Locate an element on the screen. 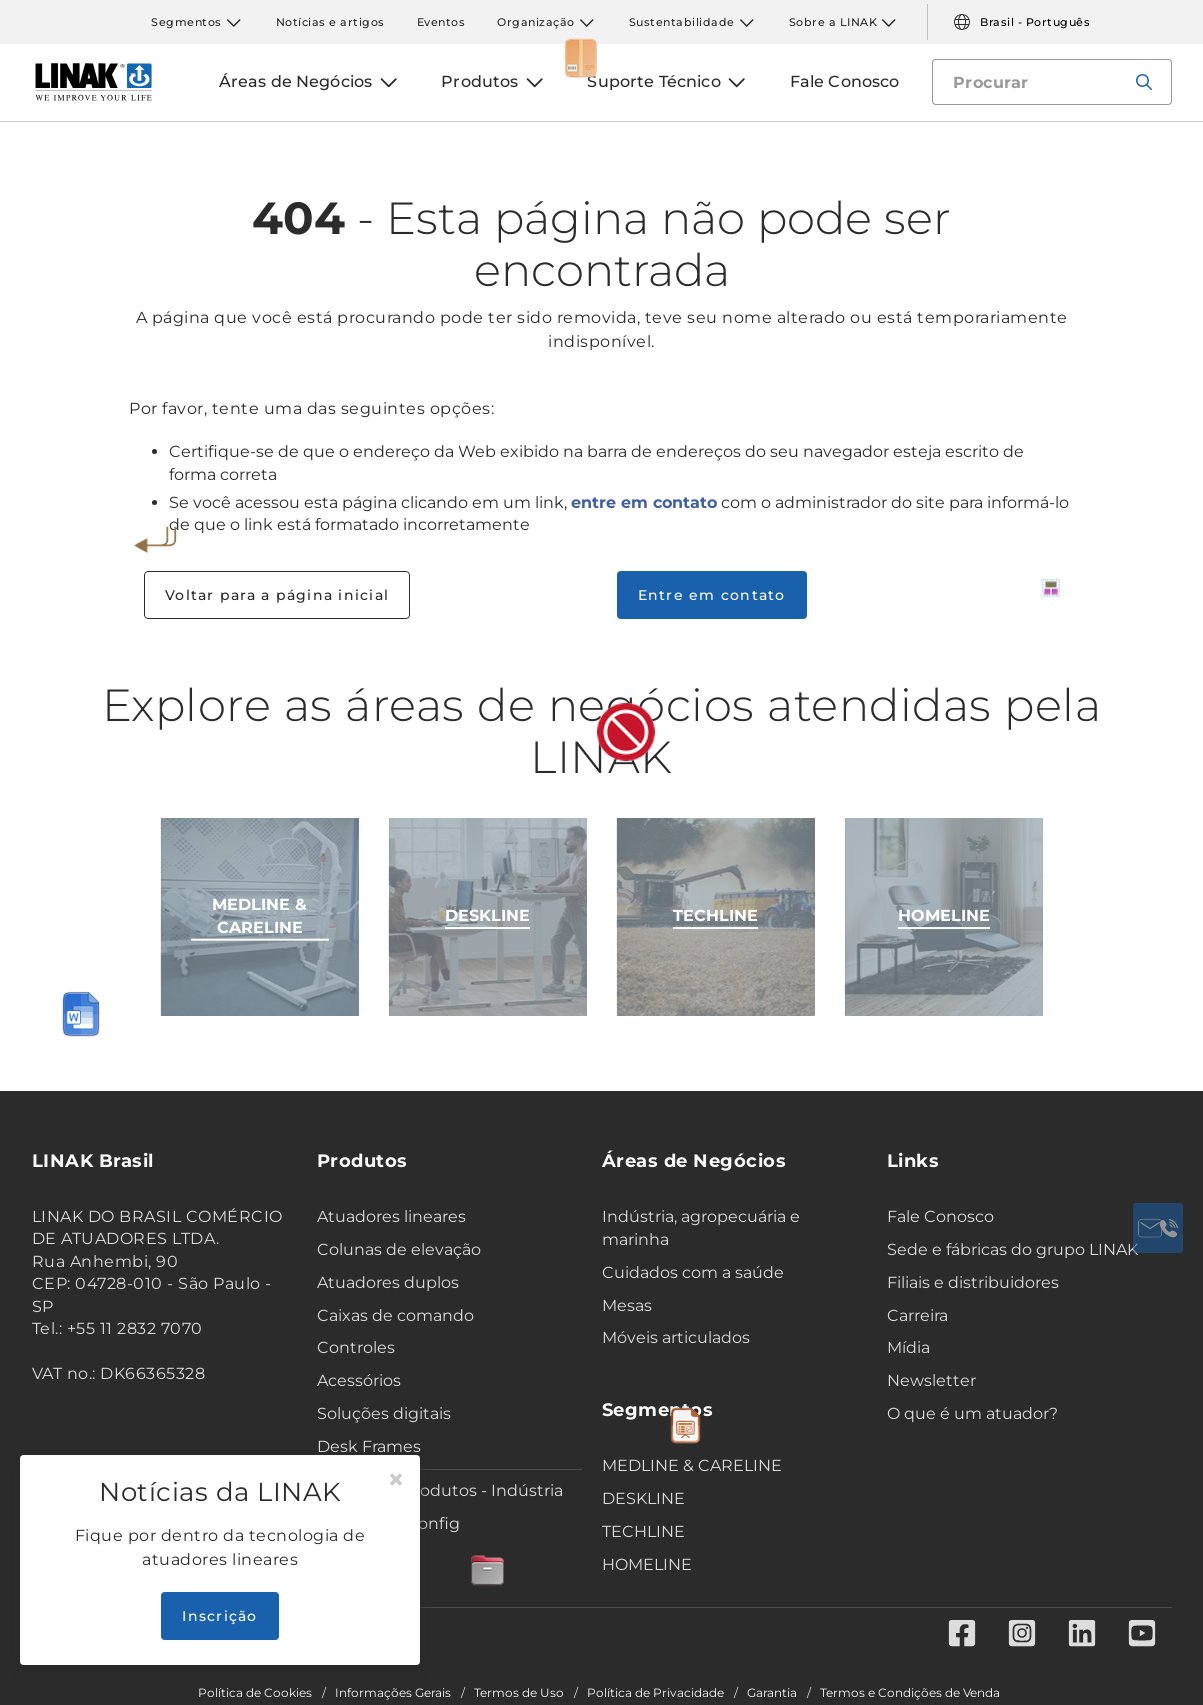 The image size is (1203, 1705). clear or delete text from an input field is located at coordinates (626, 732).